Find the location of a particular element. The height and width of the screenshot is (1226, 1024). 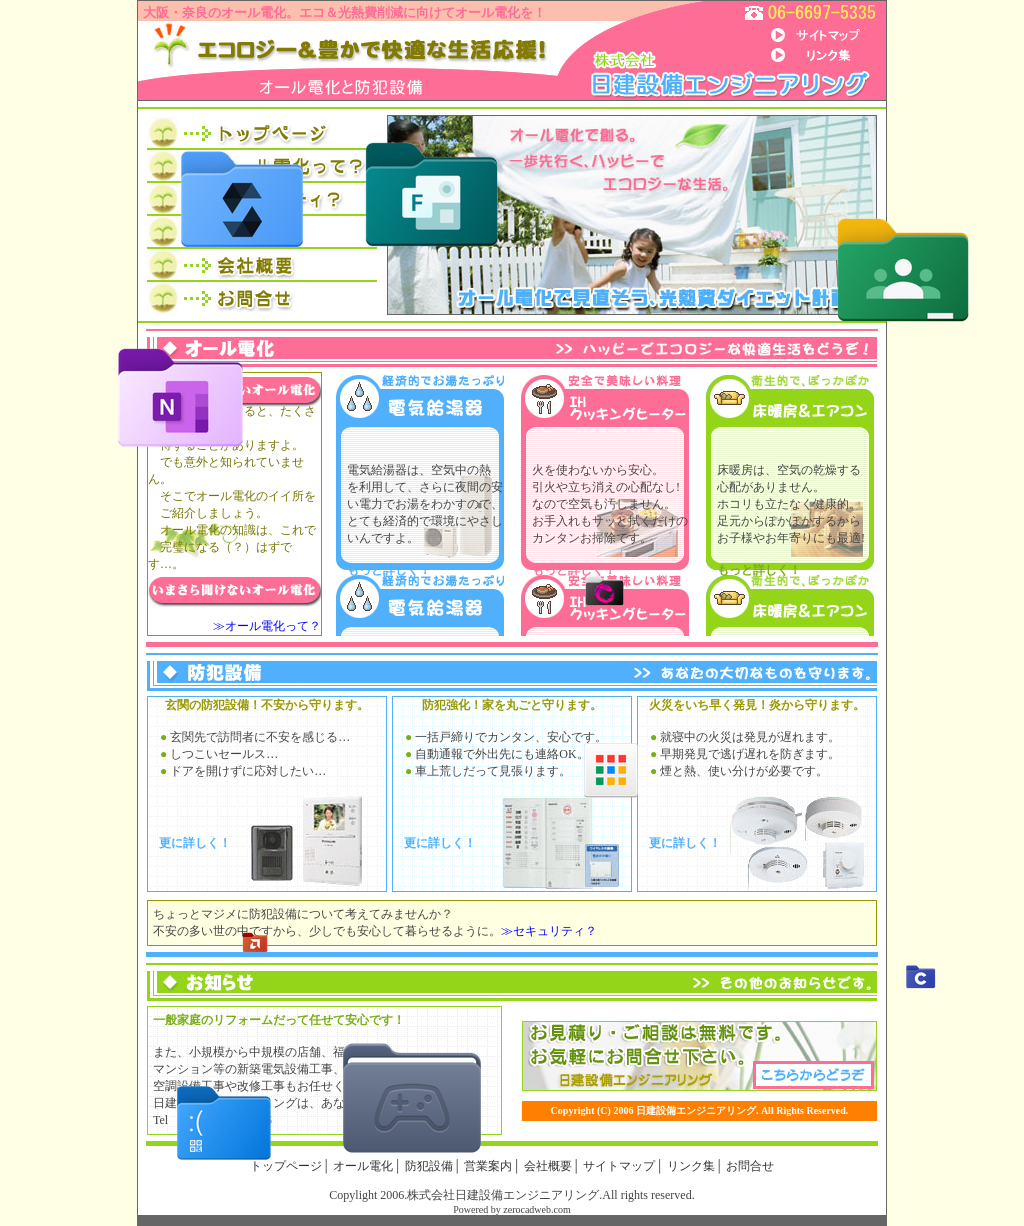

open folder containing Microsoft Forms files is located at coordinates (431, 198).